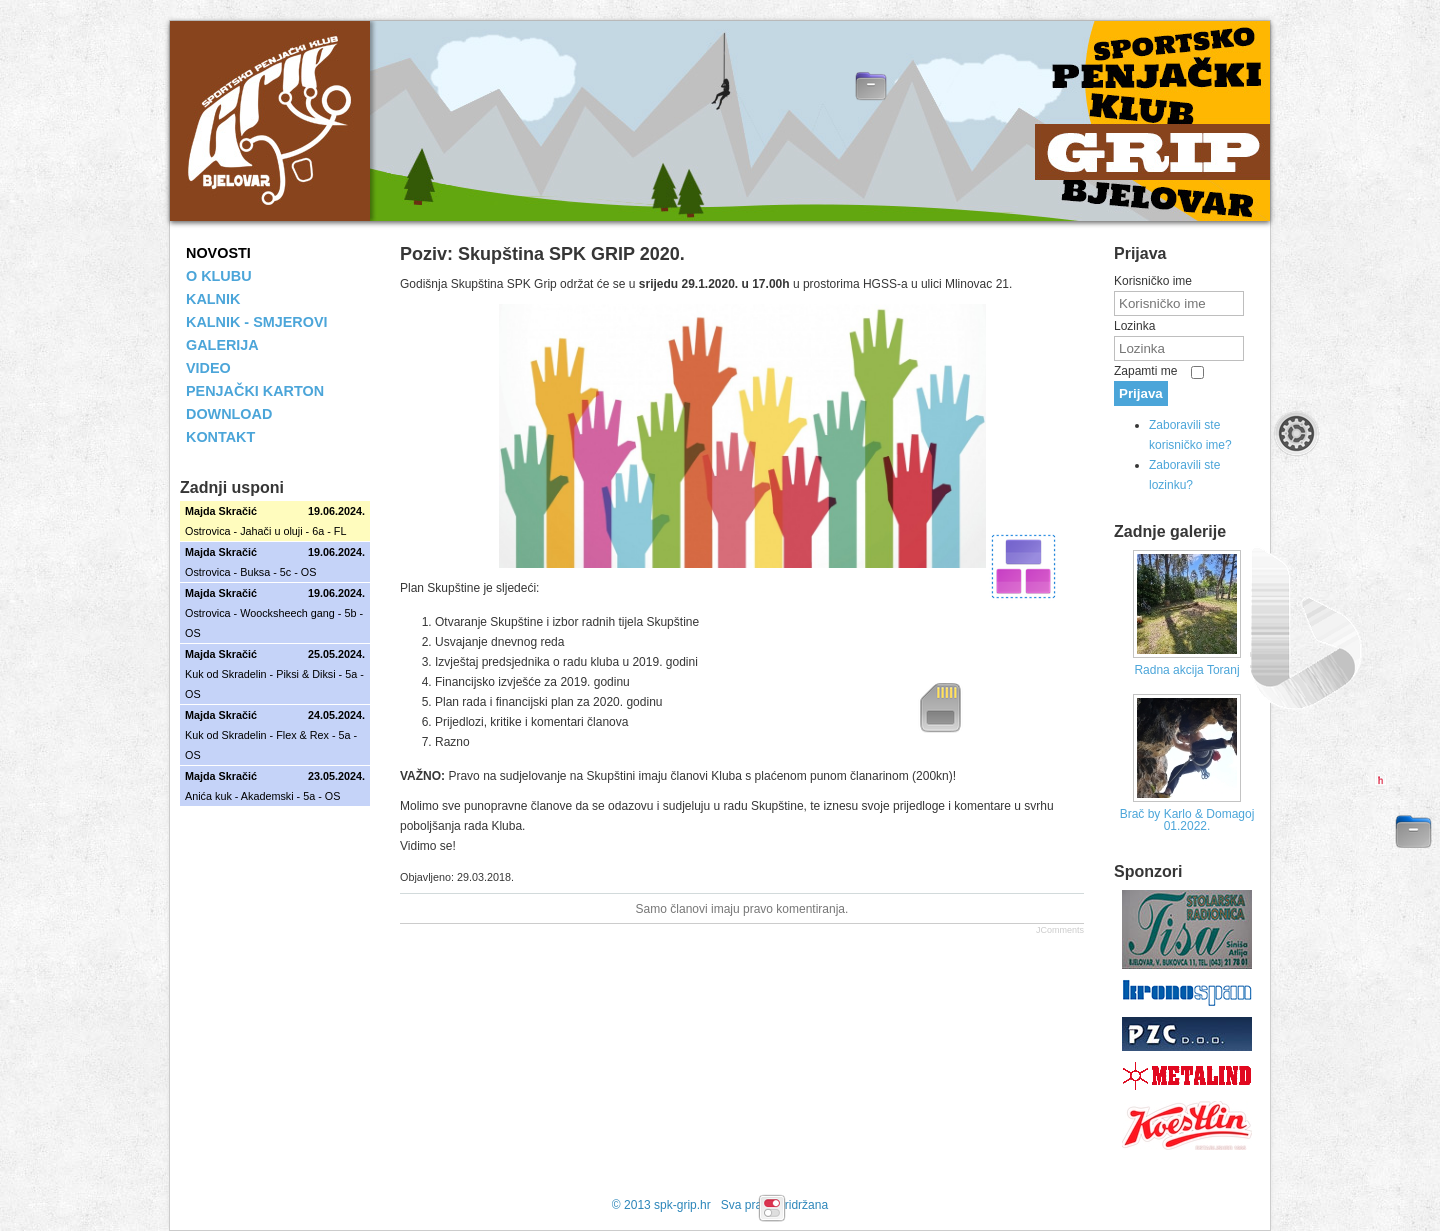  I want to click on indicates a connected USB flash drive or removable storage, so click(940, 707).